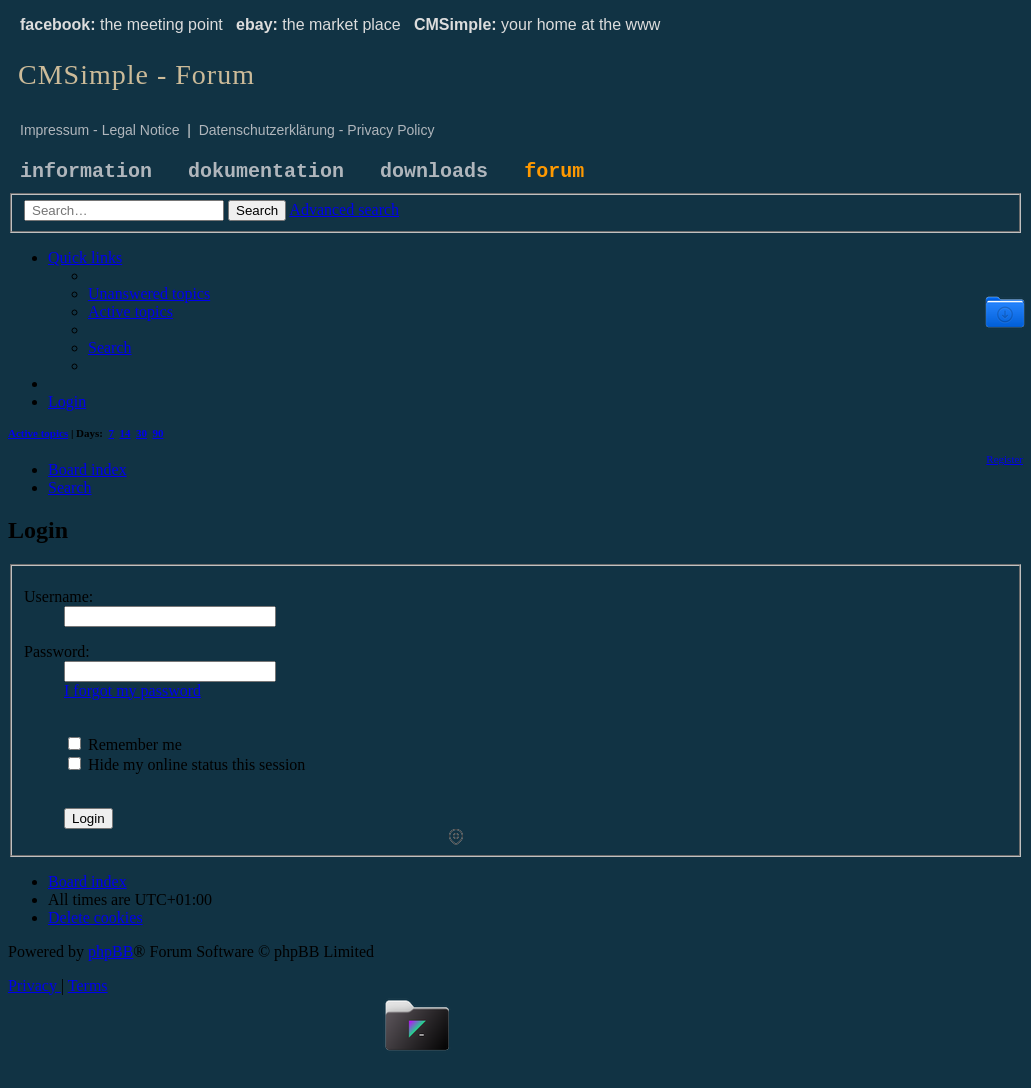 This screenshot has height=1088, width=1031. What do you see at coordinates (1005, 312) in the screenshot?
I see `access your downloads folder` at bounding box center [1005, 312].